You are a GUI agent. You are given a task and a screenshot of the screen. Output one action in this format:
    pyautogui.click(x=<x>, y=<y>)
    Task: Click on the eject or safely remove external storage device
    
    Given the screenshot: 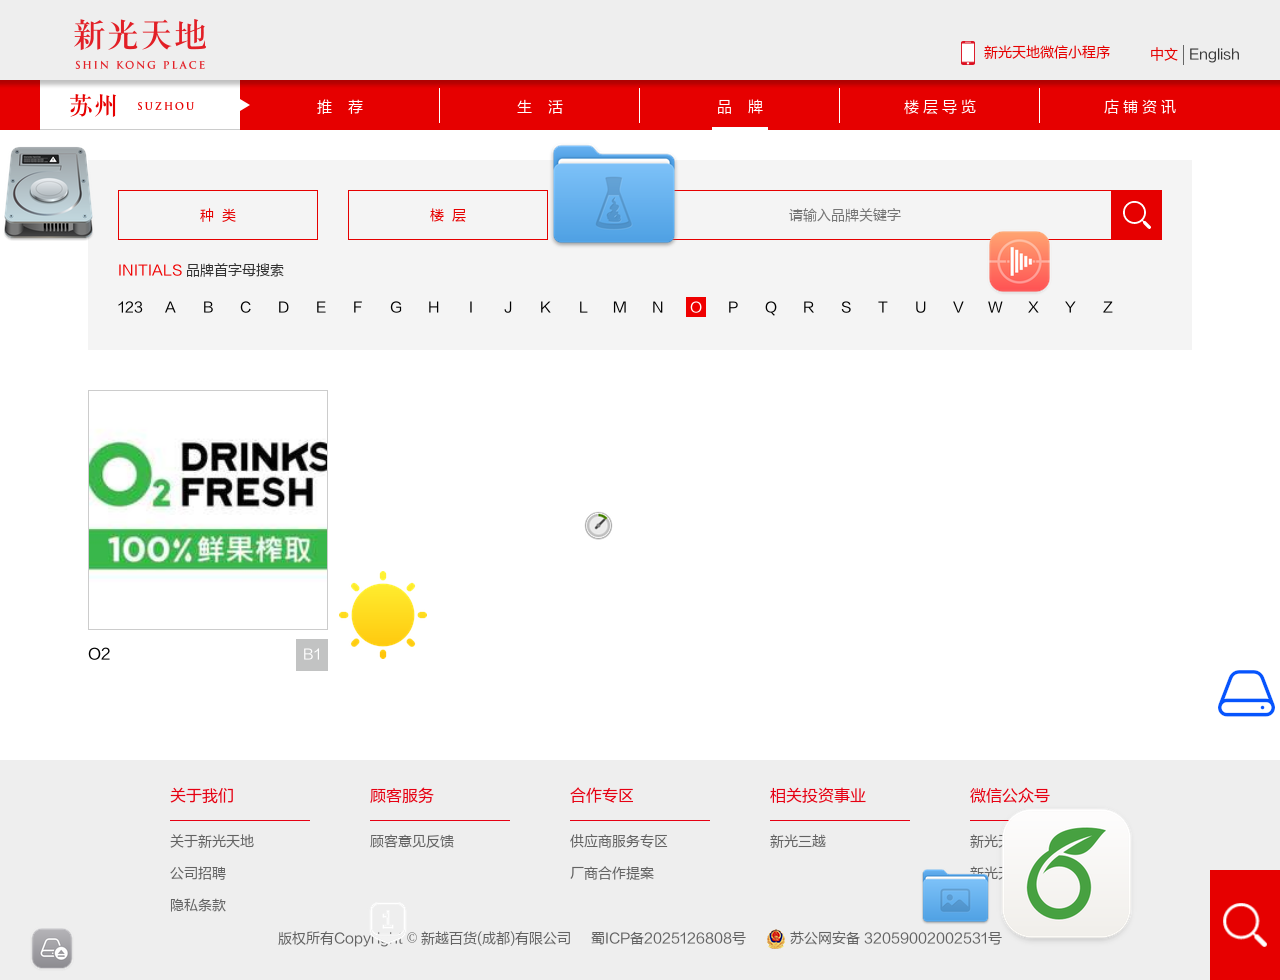 What is the action you would take?
    pyautogui.click(x=52, y=949)
    